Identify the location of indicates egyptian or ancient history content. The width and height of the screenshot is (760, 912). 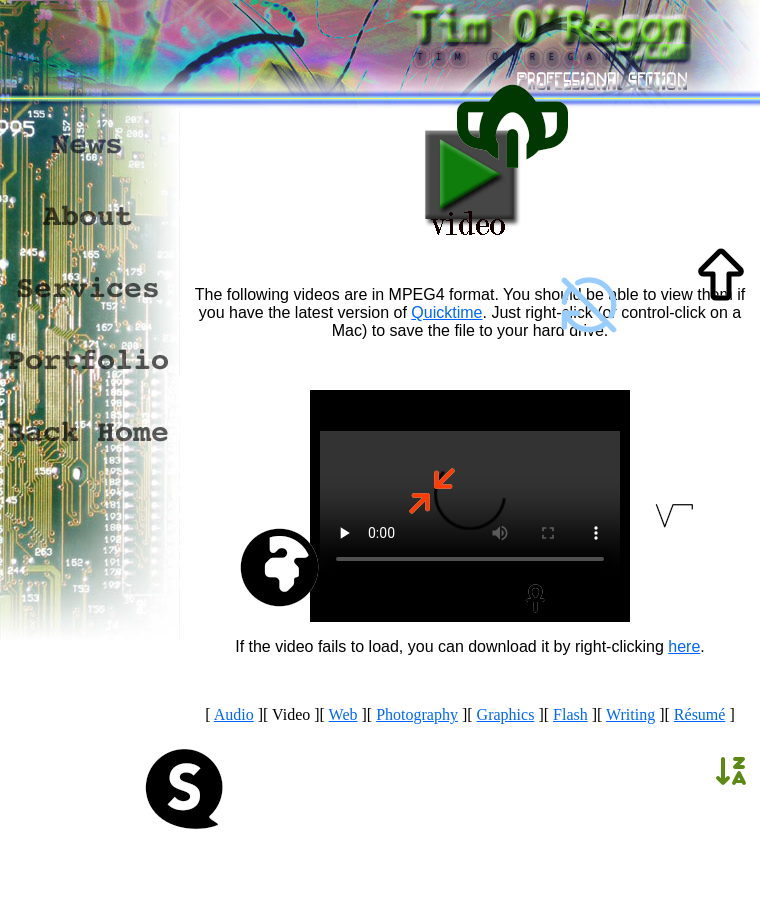
(535, 598).